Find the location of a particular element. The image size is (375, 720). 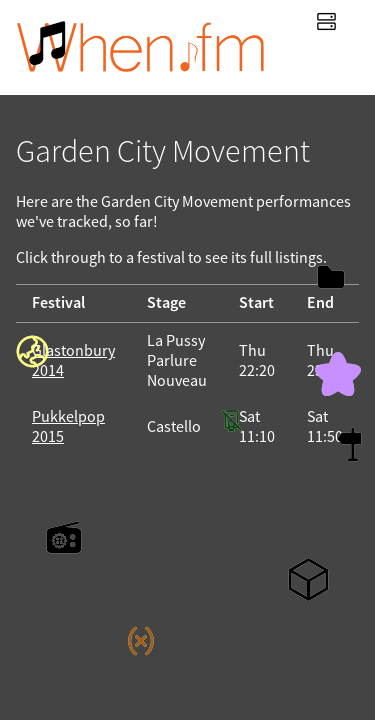

switch to asia-australia region is located at coordinates (32, 351).